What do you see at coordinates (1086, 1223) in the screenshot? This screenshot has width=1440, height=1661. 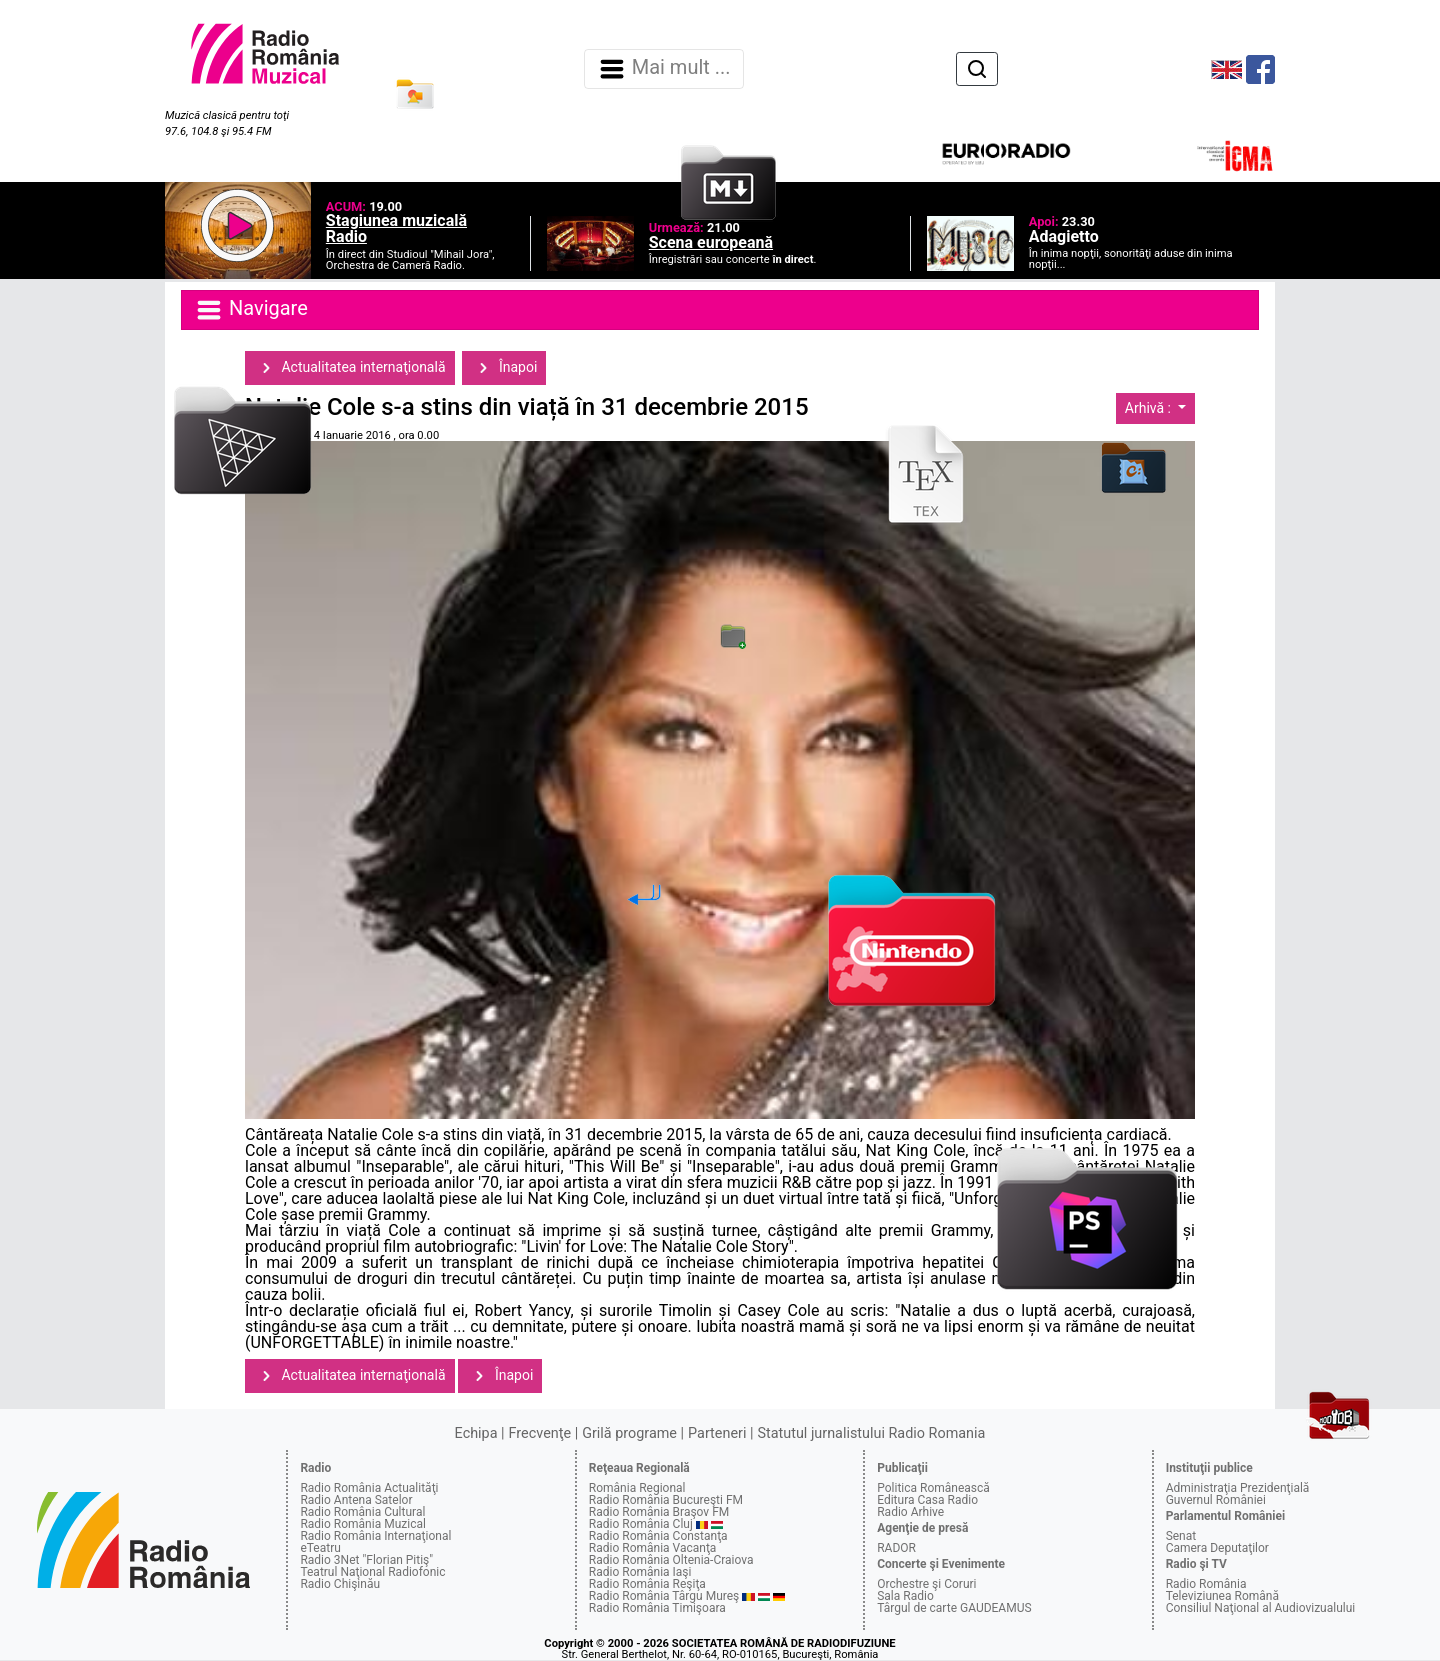 I see `folder containing phpstorm project files` at bounding box center [1086, 1223].